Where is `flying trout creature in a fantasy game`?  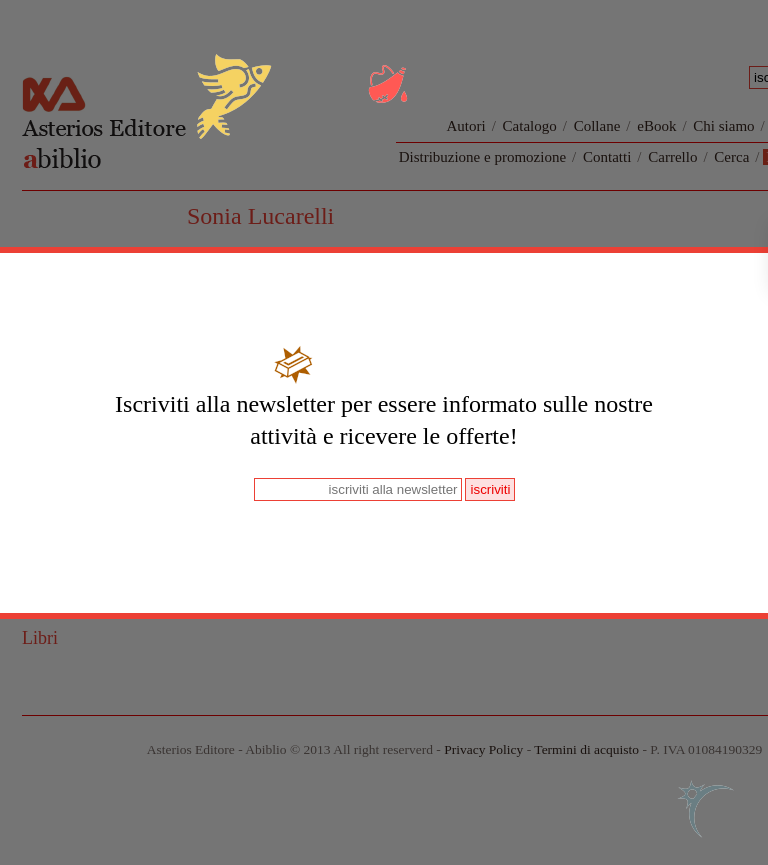 flying trout creature in a fantasy game is located at coordinates (234, 96).